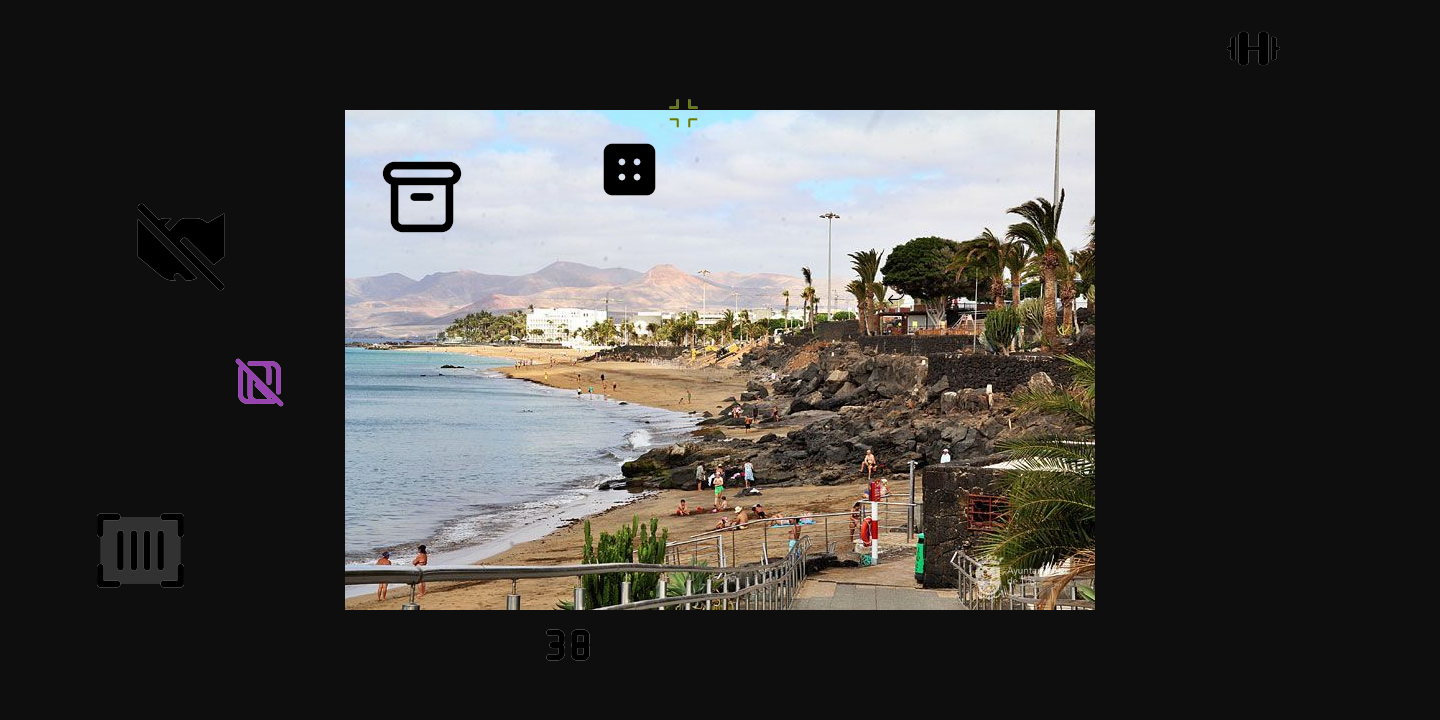 This screenshot has height=720, width=1440. I want to click on roll a random number or generate a random result, so click(629, 169).